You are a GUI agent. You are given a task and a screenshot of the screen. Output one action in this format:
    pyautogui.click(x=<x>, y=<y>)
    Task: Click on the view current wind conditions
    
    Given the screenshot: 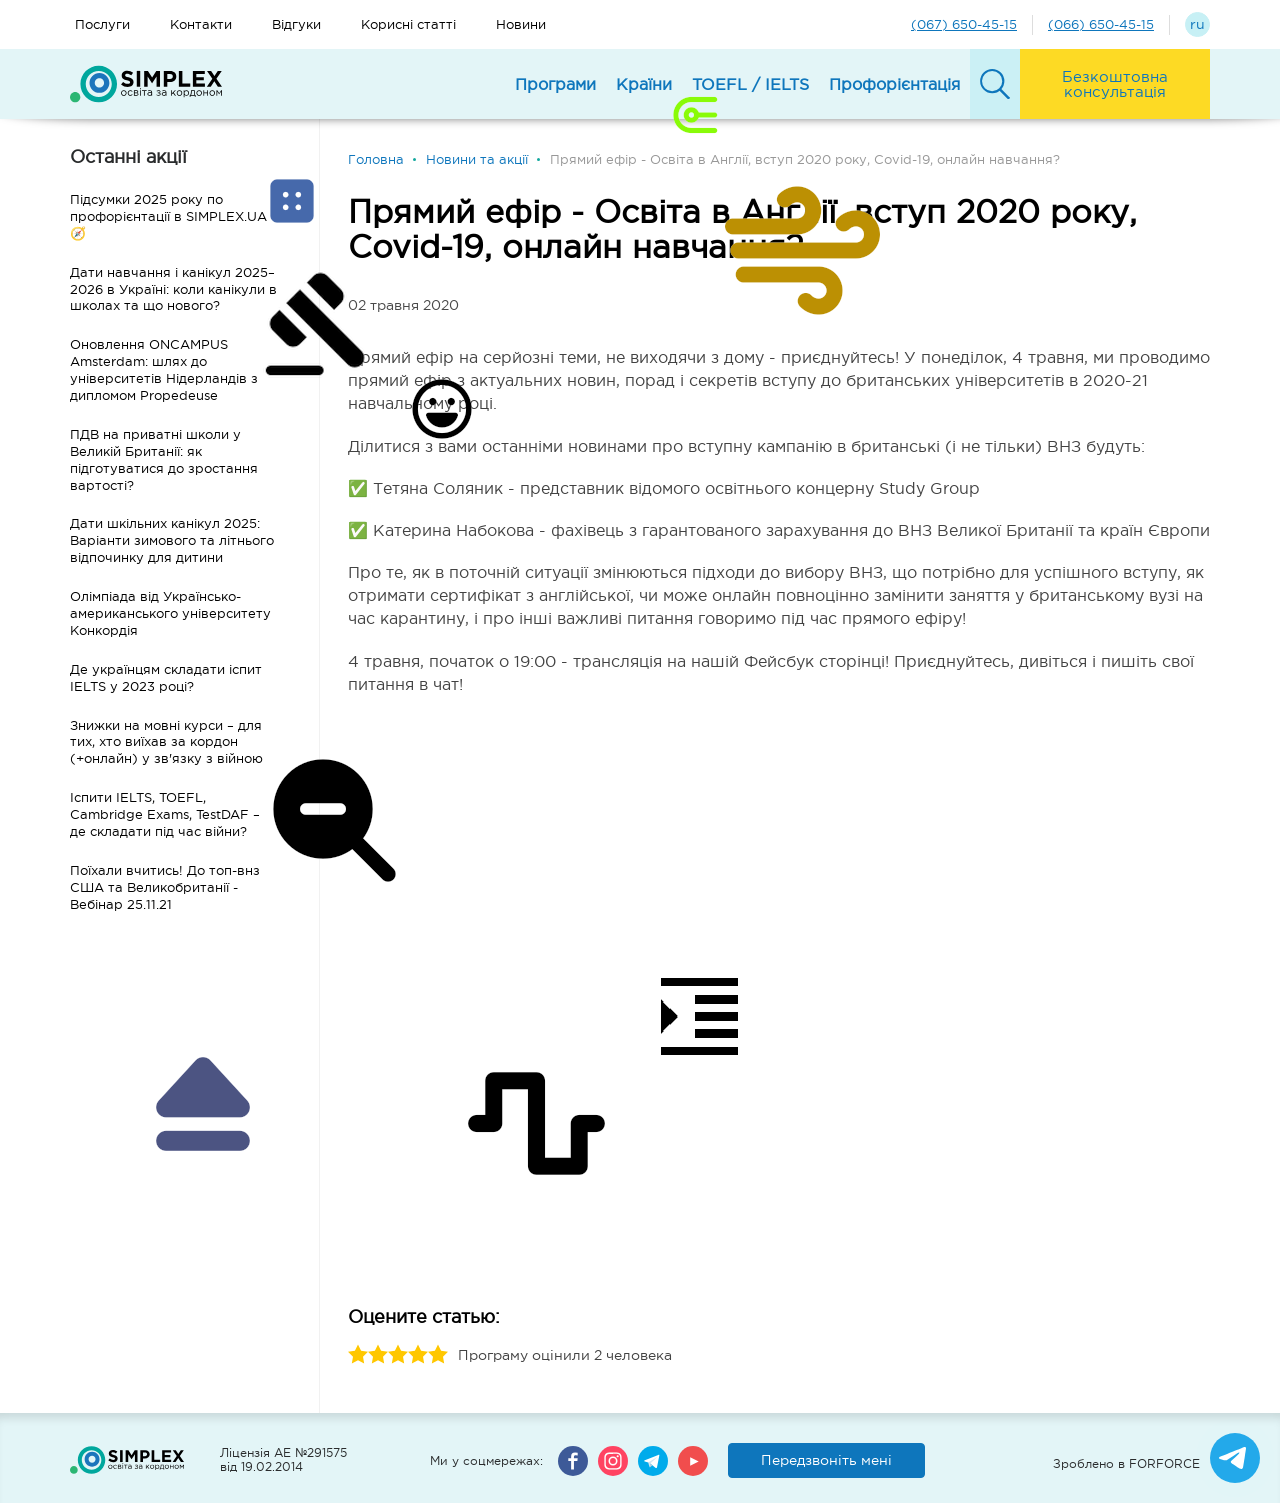 What is the action you would take?
    pyautogui.click(x=802, y=250)
    